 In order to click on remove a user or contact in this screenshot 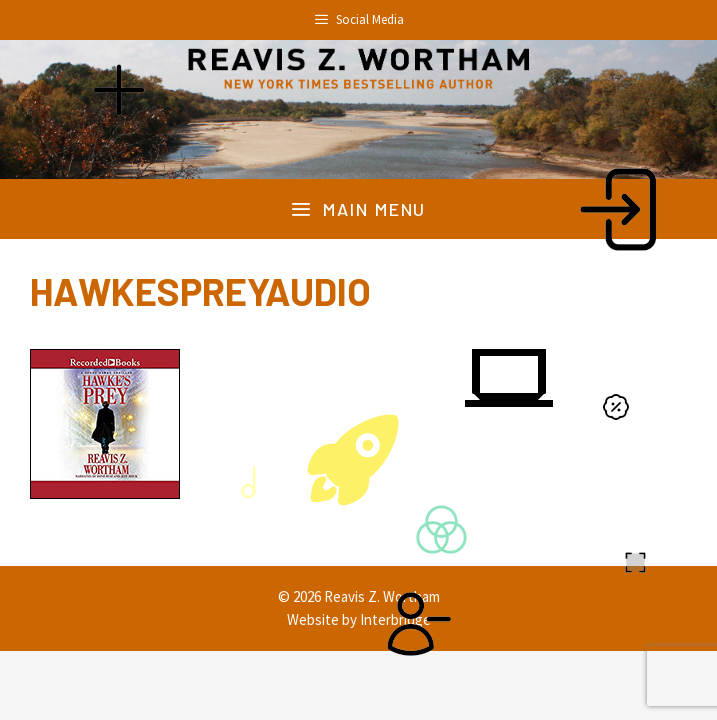, I will do `click(416, 624)`.